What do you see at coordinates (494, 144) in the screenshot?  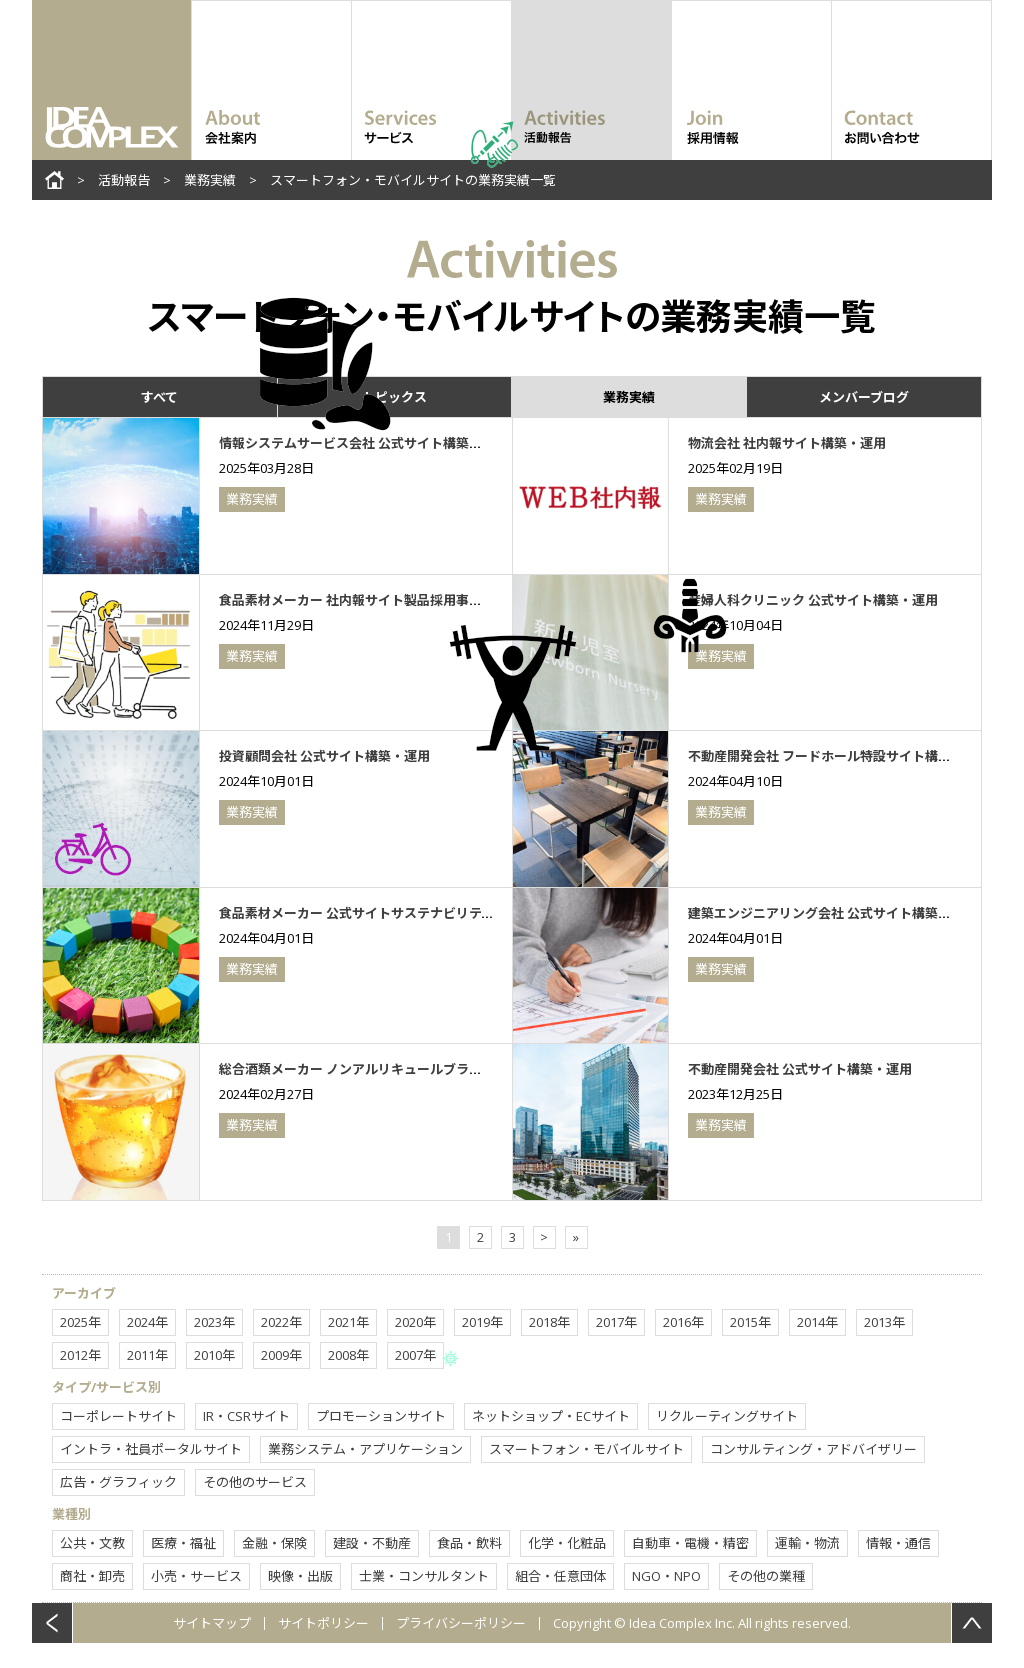 I see `select rope dart weapon in game inventory` at bounding box center [494, 144].